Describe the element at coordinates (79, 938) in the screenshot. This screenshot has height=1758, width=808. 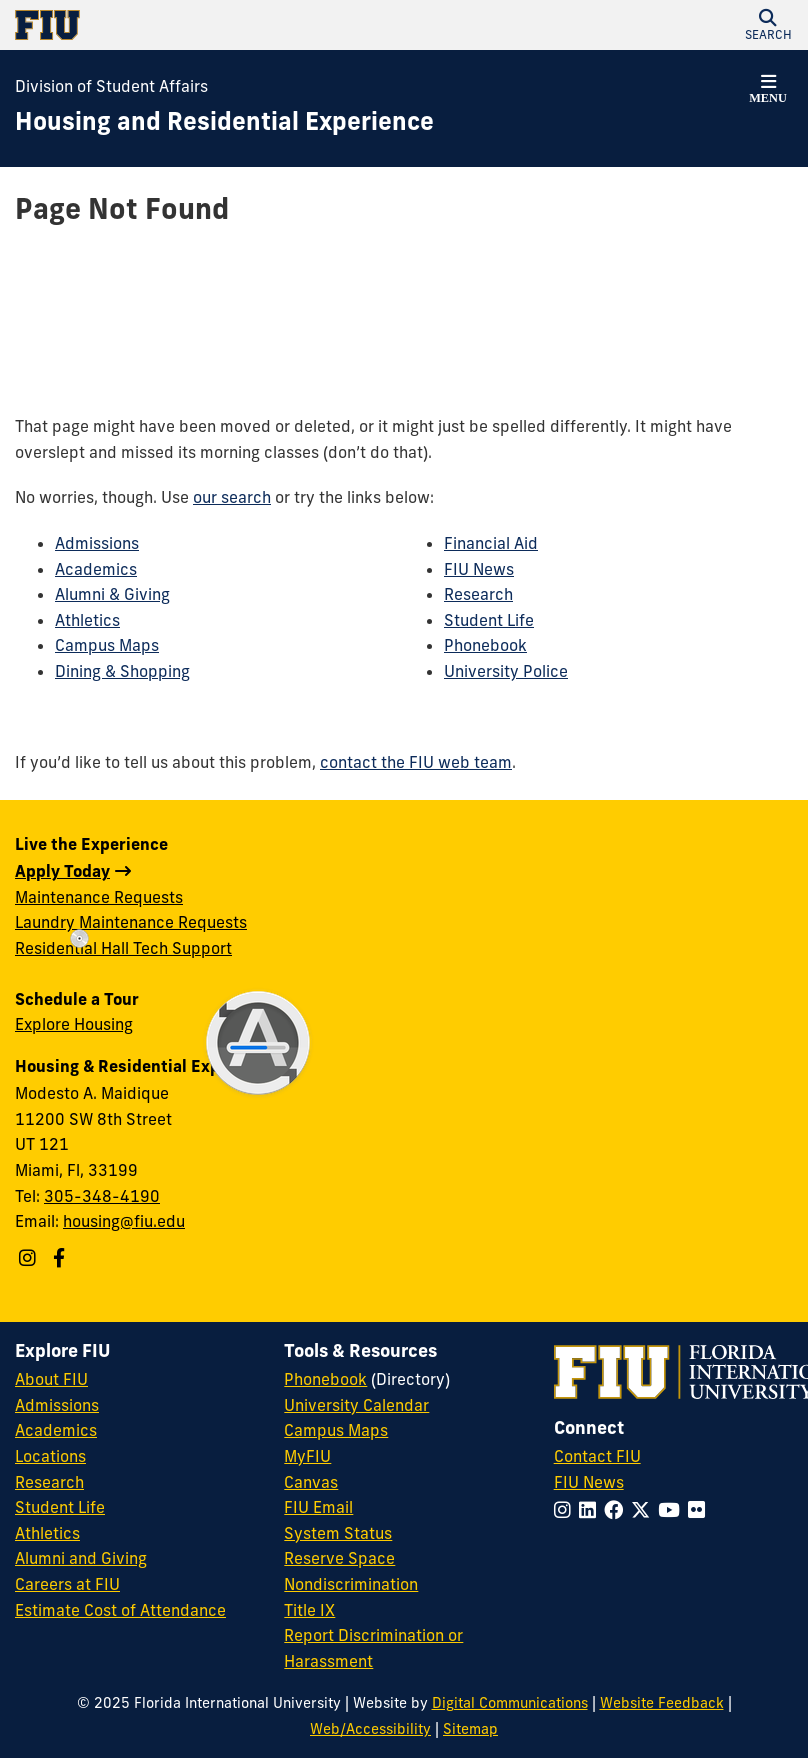
I see `indicates a CD-RW (rewritable disc) drive or device` at that location.